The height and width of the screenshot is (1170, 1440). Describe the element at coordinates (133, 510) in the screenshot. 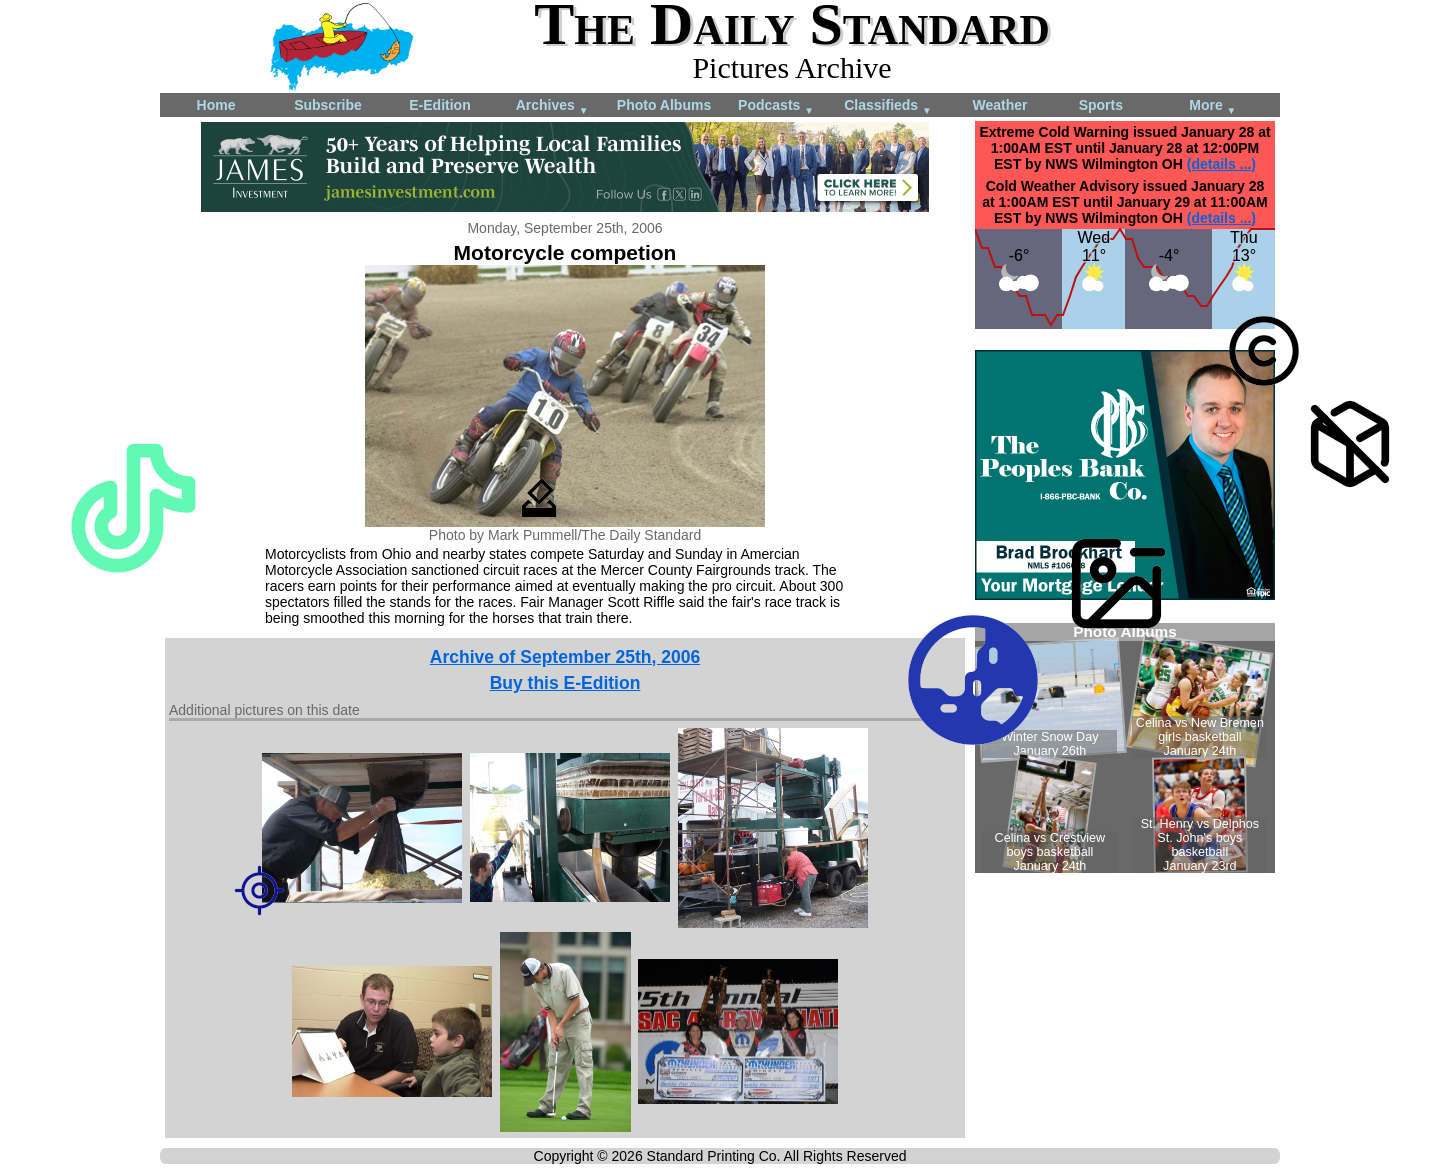

I see `open TikTok app` at that location.